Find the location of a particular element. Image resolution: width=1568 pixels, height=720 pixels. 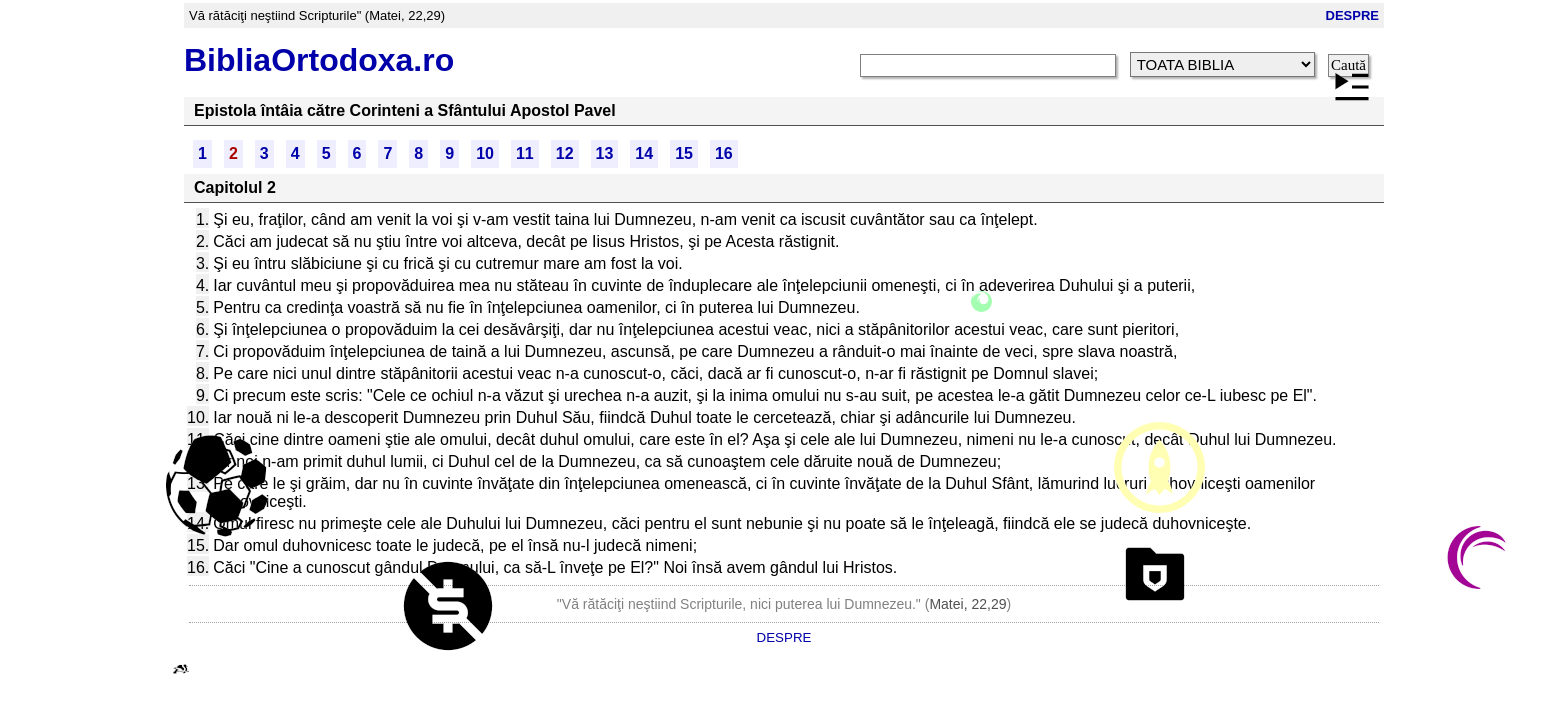

view Indian Super League football content is located at coordinates (217, 486).